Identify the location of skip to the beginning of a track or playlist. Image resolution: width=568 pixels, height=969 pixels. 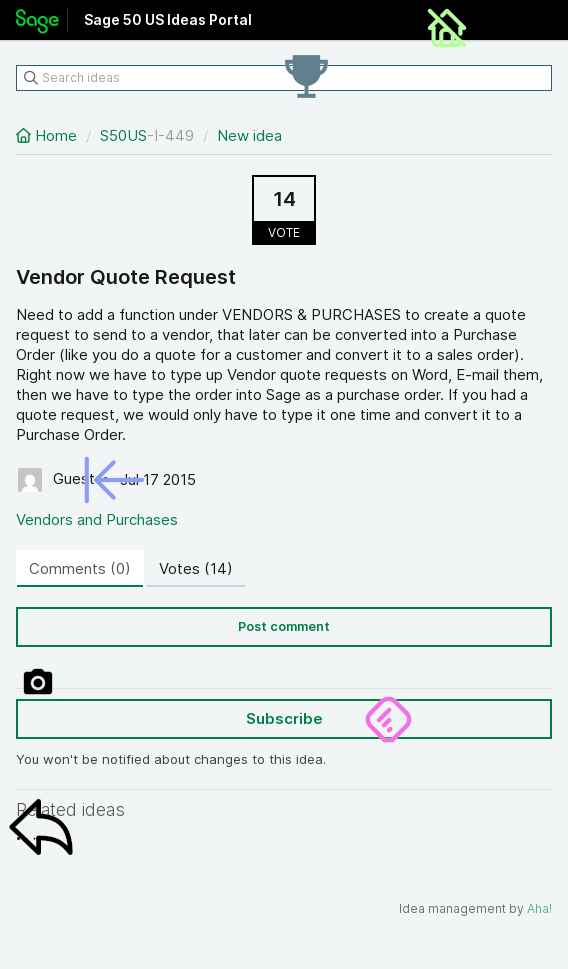
(113, 480).